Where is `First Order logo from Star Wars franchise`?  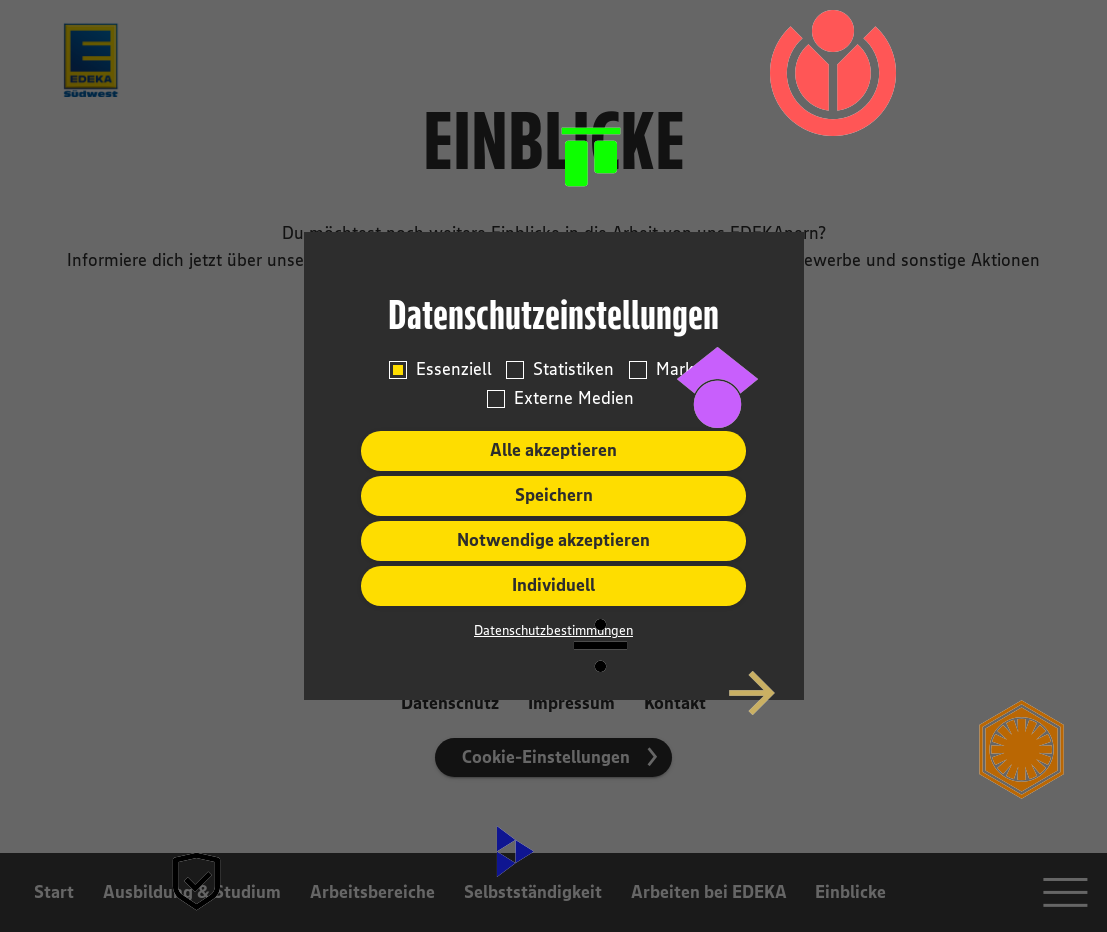 First Order logo from Star Wars franchise is located at coordinates (1021, 749).